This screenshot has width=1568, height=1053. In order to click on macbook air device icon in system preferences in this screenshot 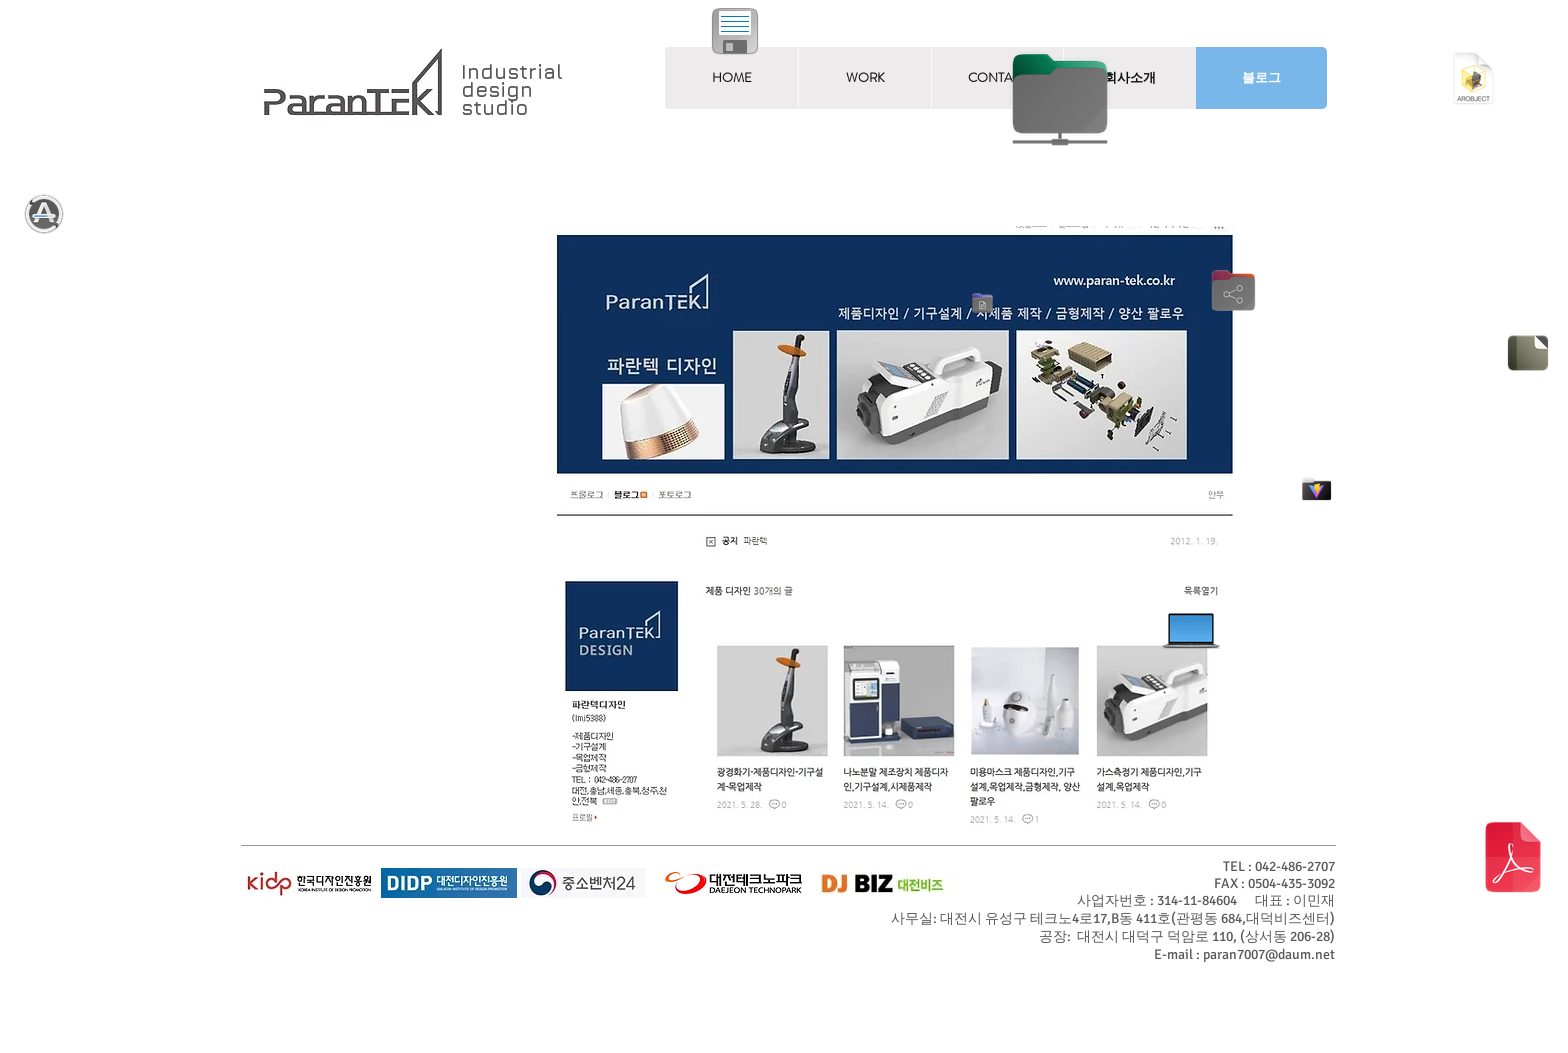, I will do `click(1191, 626)`.